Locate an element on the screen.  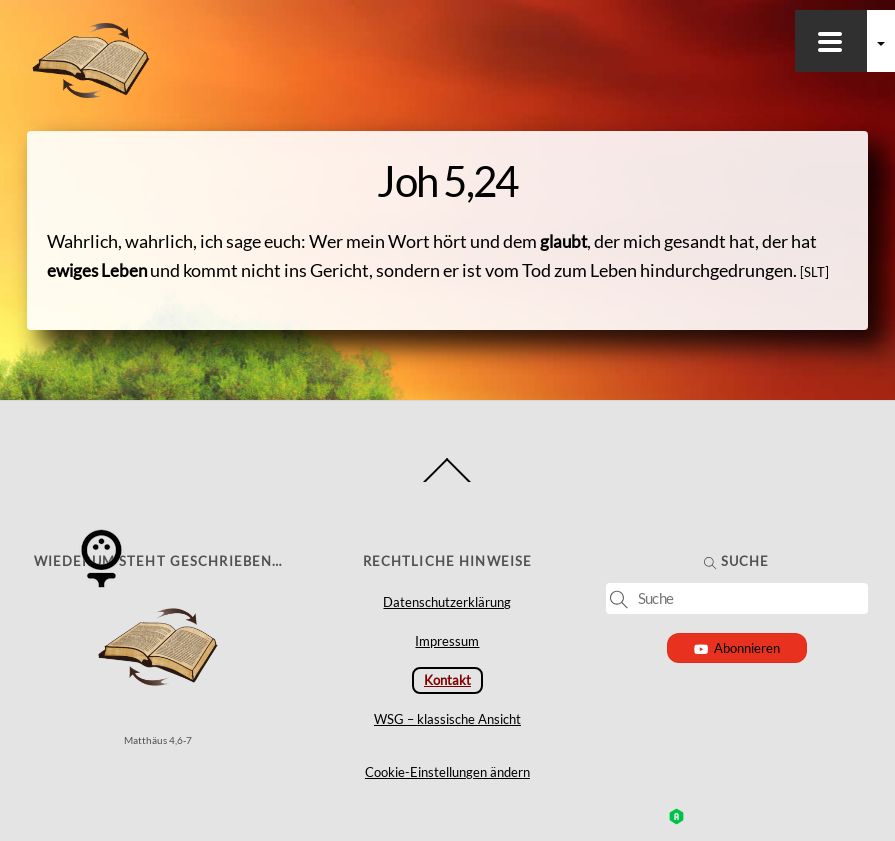
select option A in a multiple choice interface is located at coordinates (676, 816).